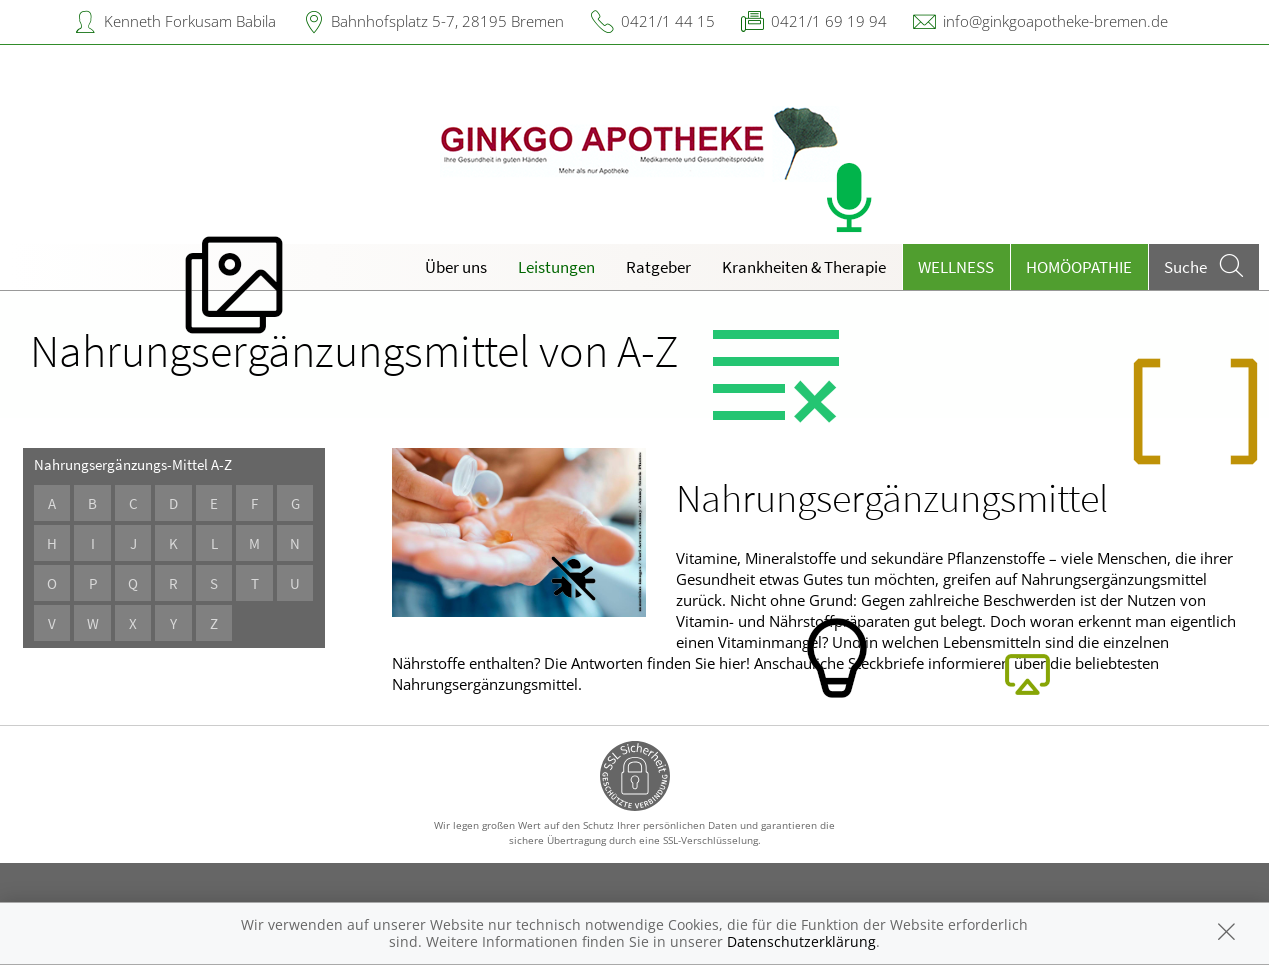 This screenshot has height=965, width=1269. I want to click on indicates an array data type in code, so click(1195, 411).